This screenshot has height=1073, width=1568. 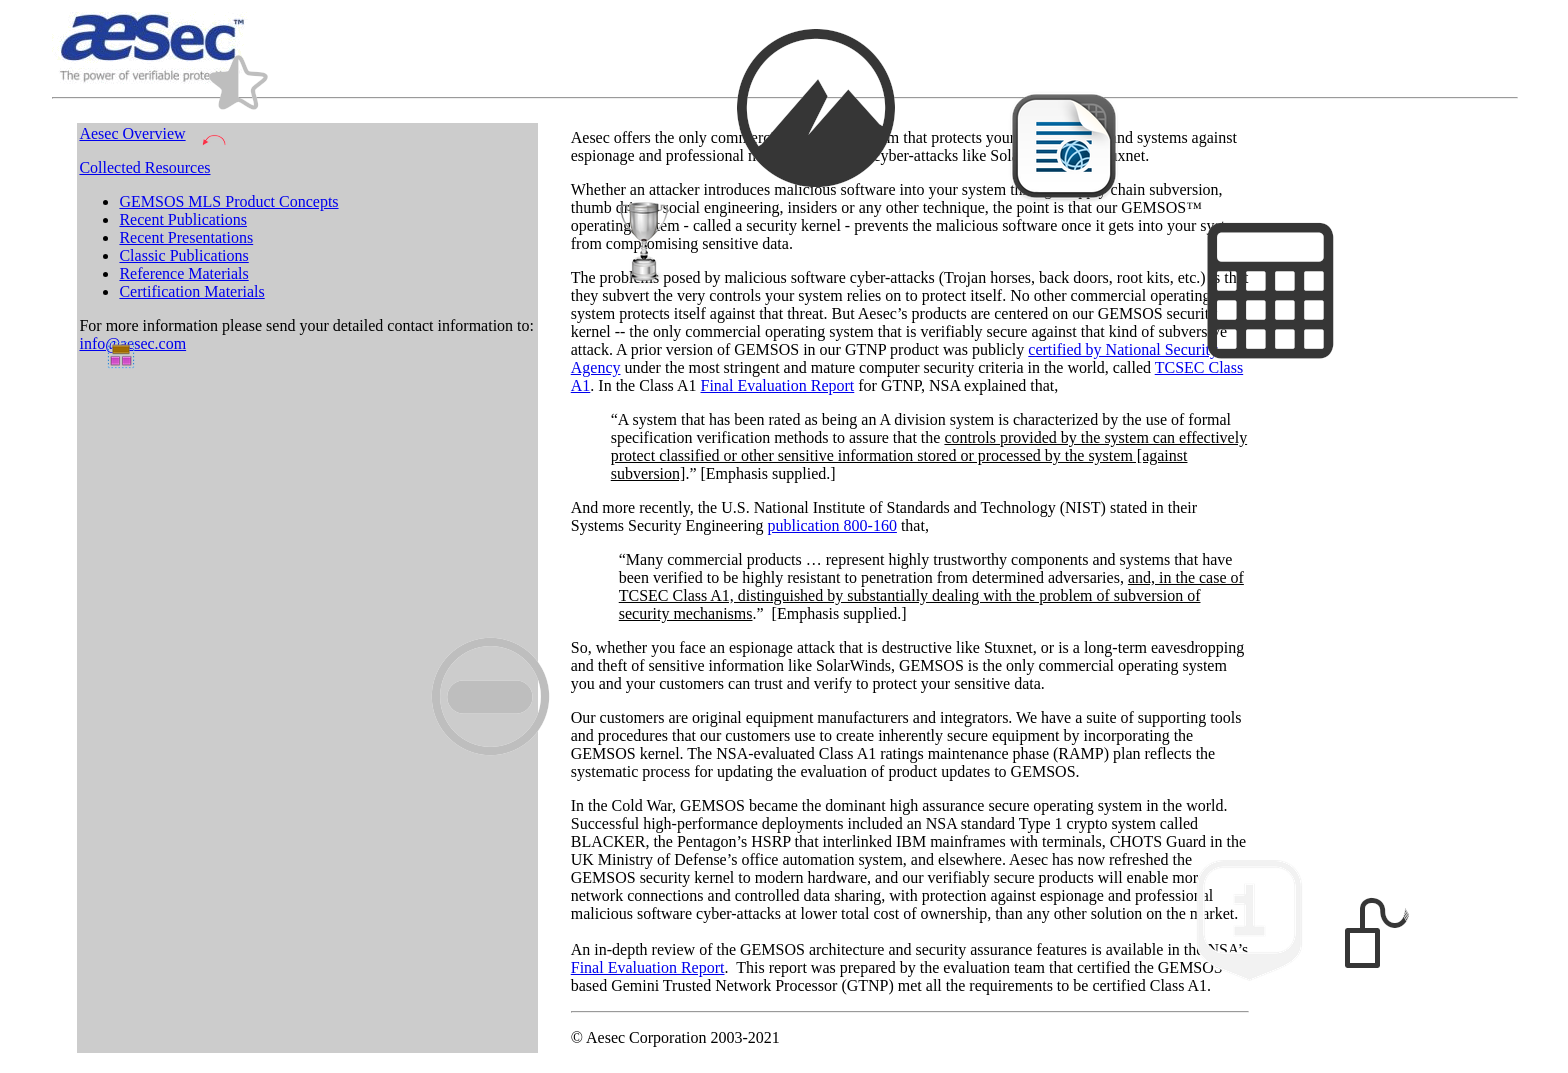 What do you see at coordinates (1265, 290) in the screenshot?
I see `open the calculator app` at bounding box center [1265, 290].